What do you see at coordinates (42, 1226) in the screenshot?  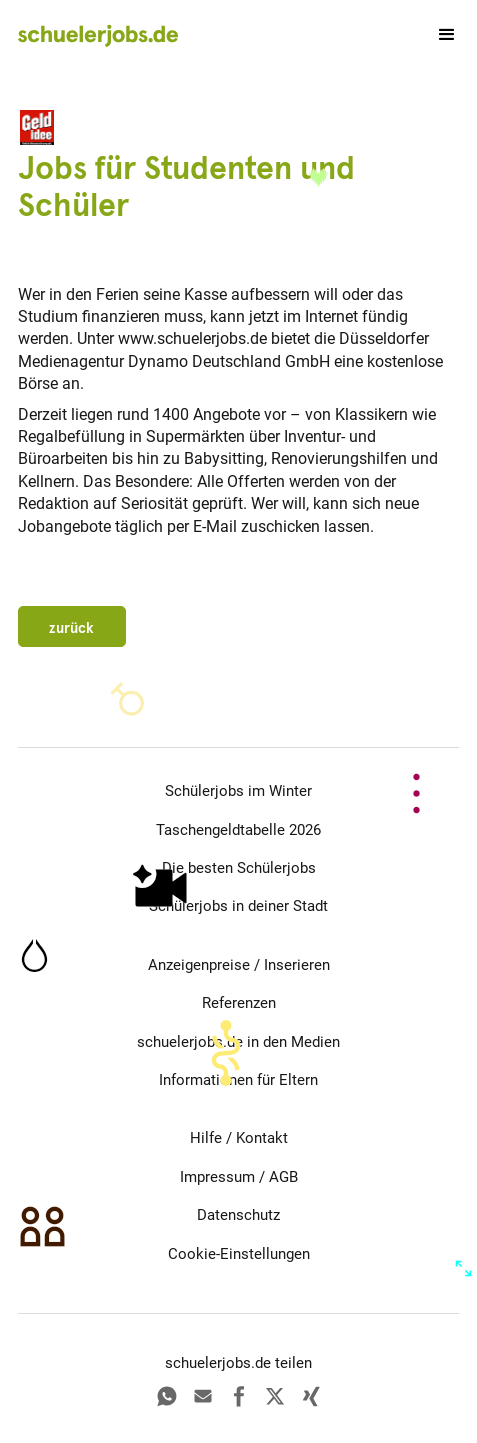 I see `view group members` at bounding box center [42, 1226].